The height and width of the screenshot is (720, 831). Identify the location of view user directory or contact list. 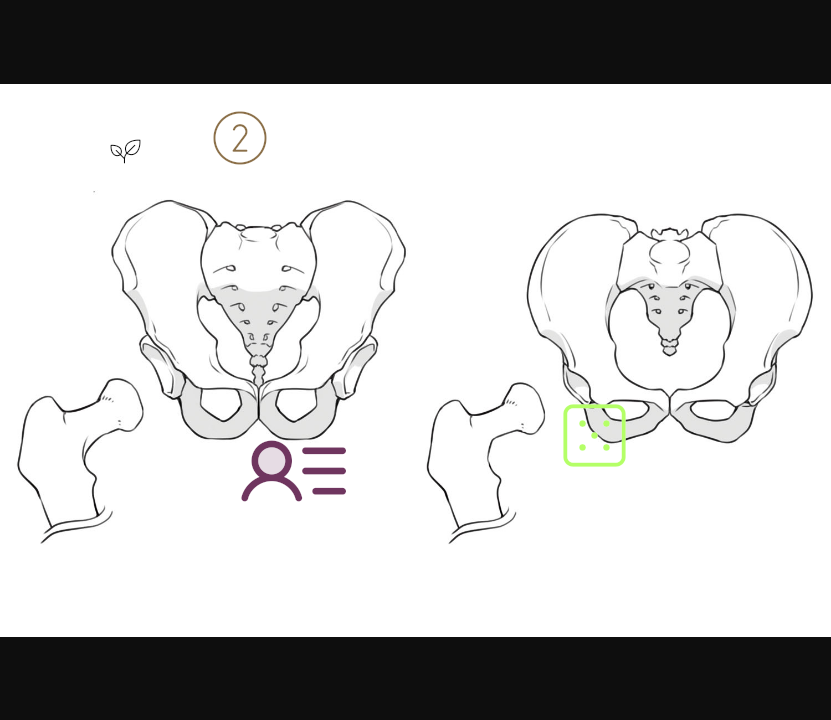
(292, 471).